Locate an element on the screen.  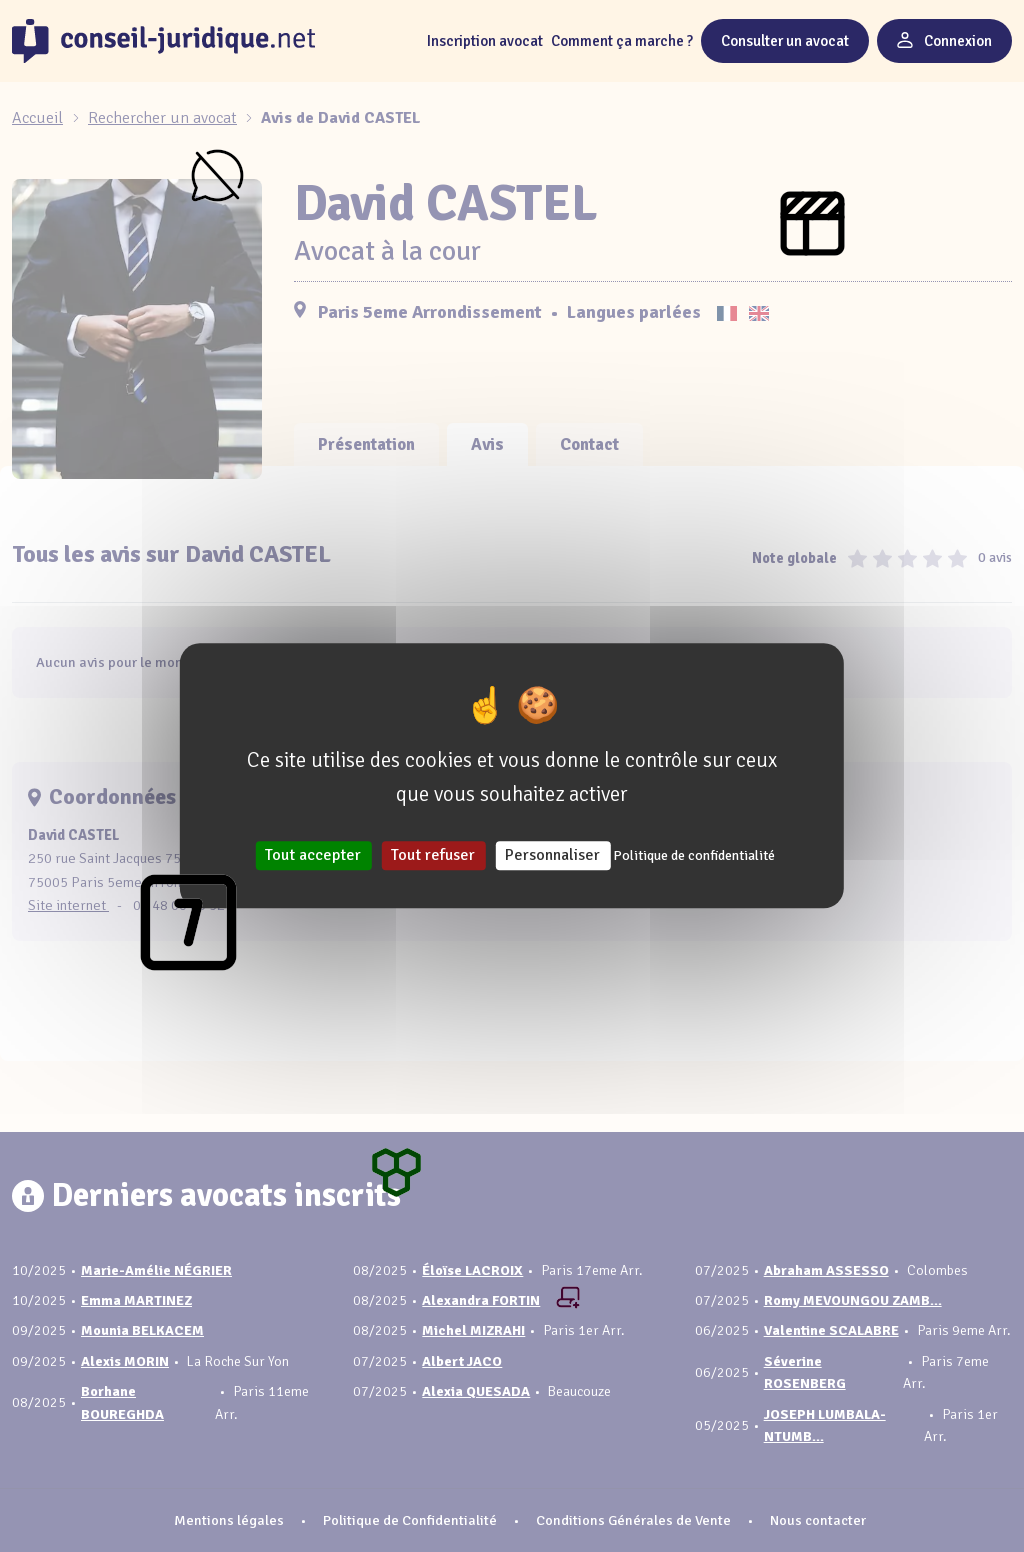
insert a new row into a table is located at coordinates (812, 223).